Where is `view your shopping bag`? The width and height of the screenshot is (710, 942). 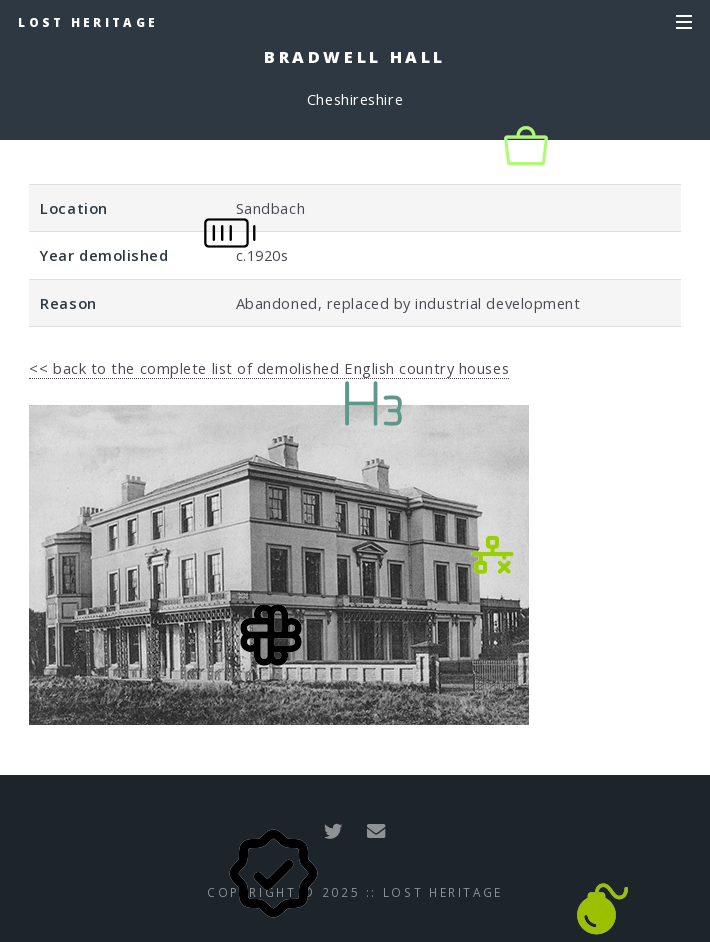
view your shopping bag is located at coordinates (526, 148).